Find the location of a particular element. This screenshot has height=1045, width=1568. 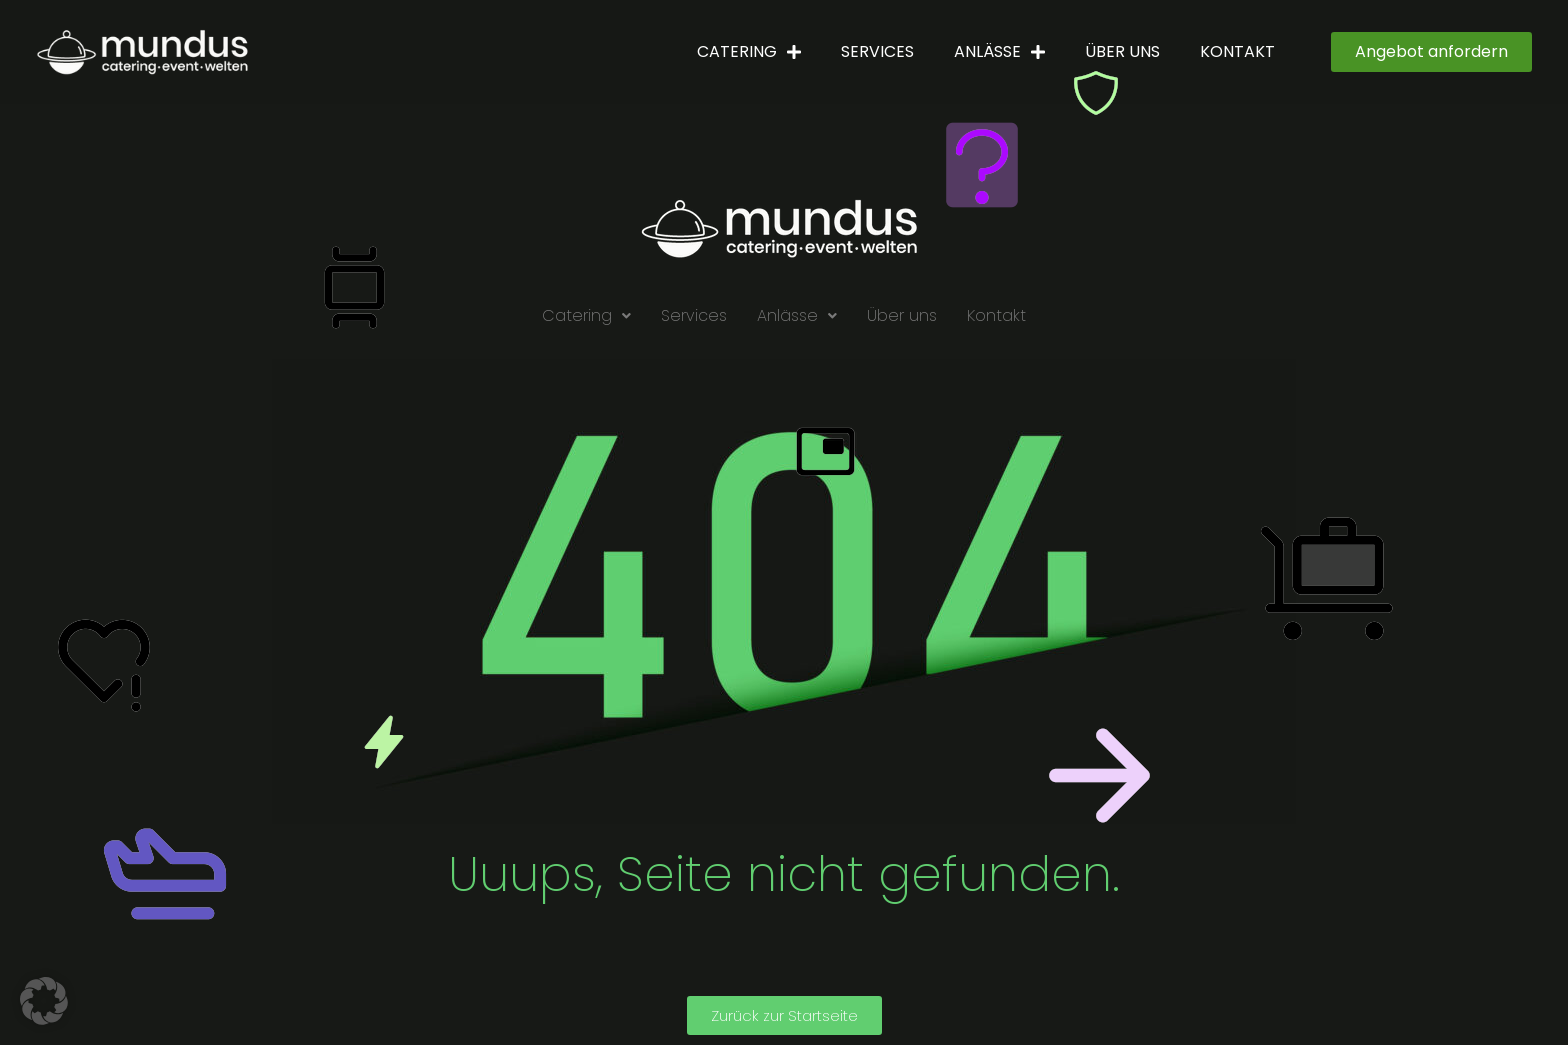

access security settings is located at coordinates (1096, 93).